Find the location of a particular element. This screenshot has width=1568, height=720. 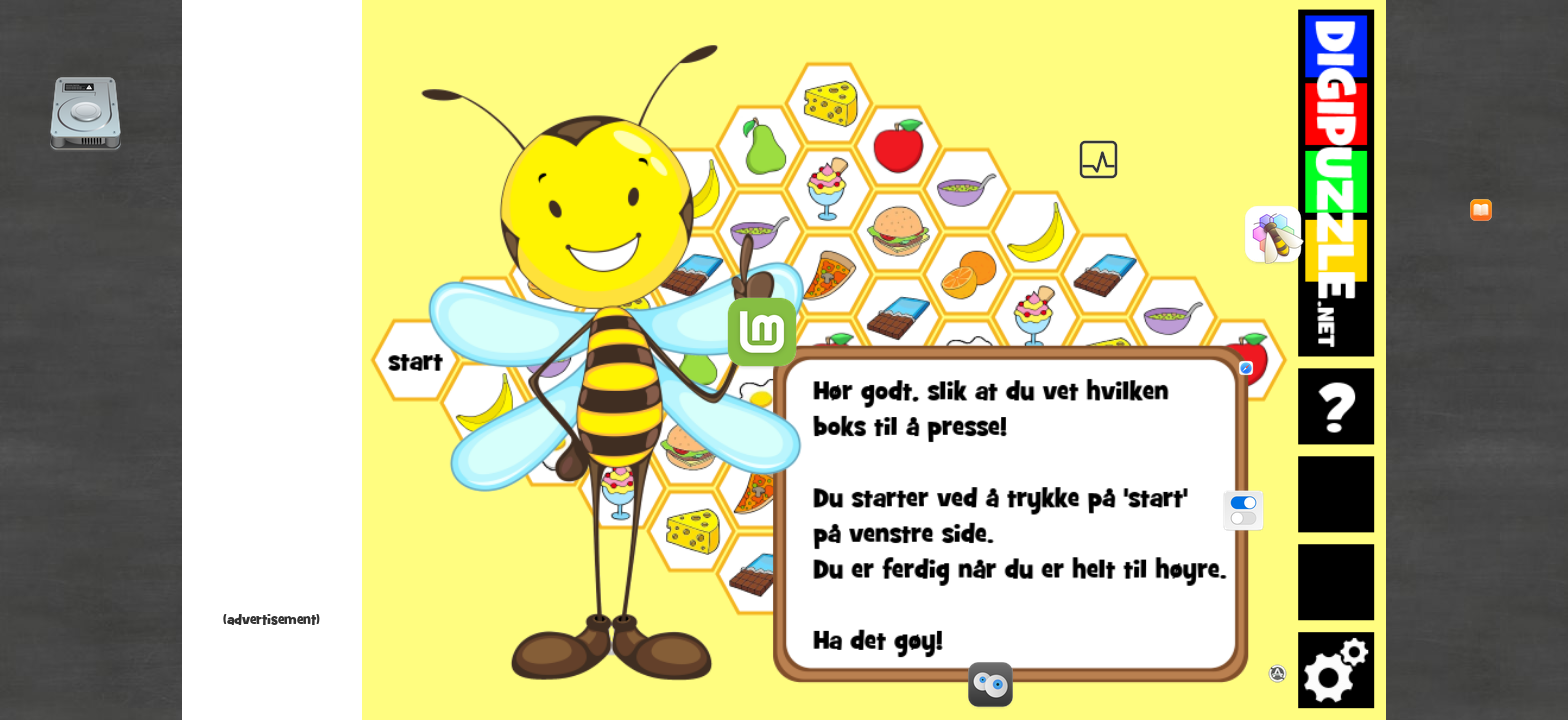

access local hard drive storage is located at coordinates (85, 113).